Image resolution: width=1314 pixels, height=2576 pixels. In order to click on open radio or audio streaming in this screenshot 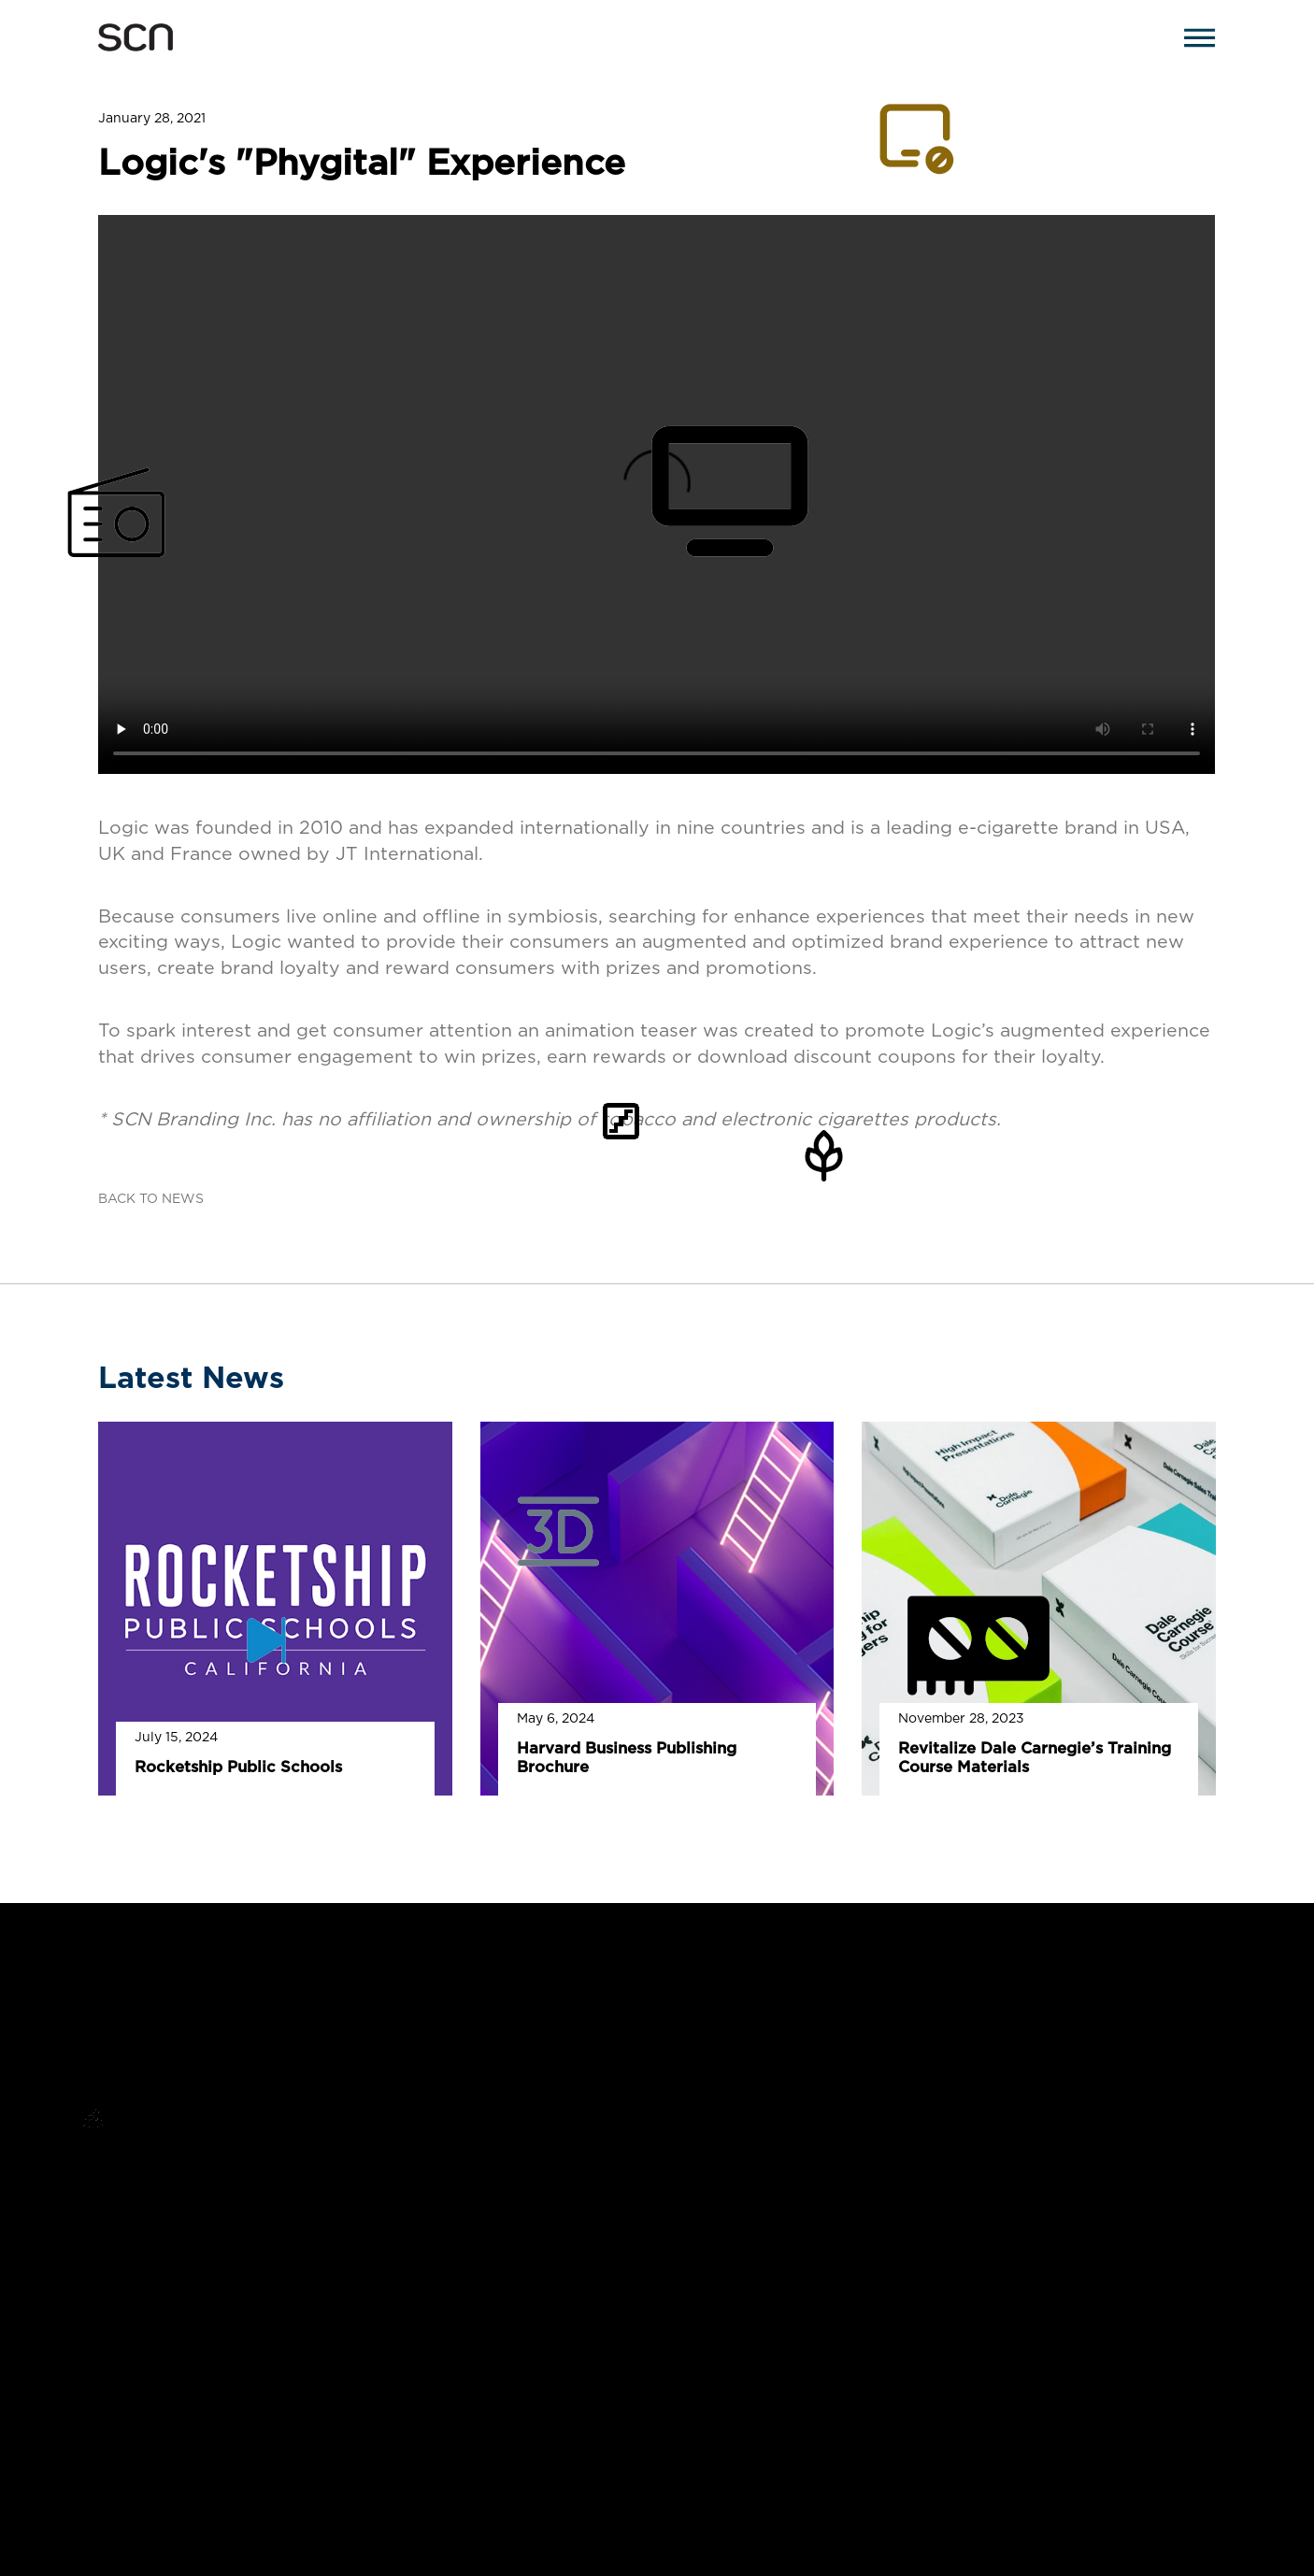, I will do `click(116, 520)`.